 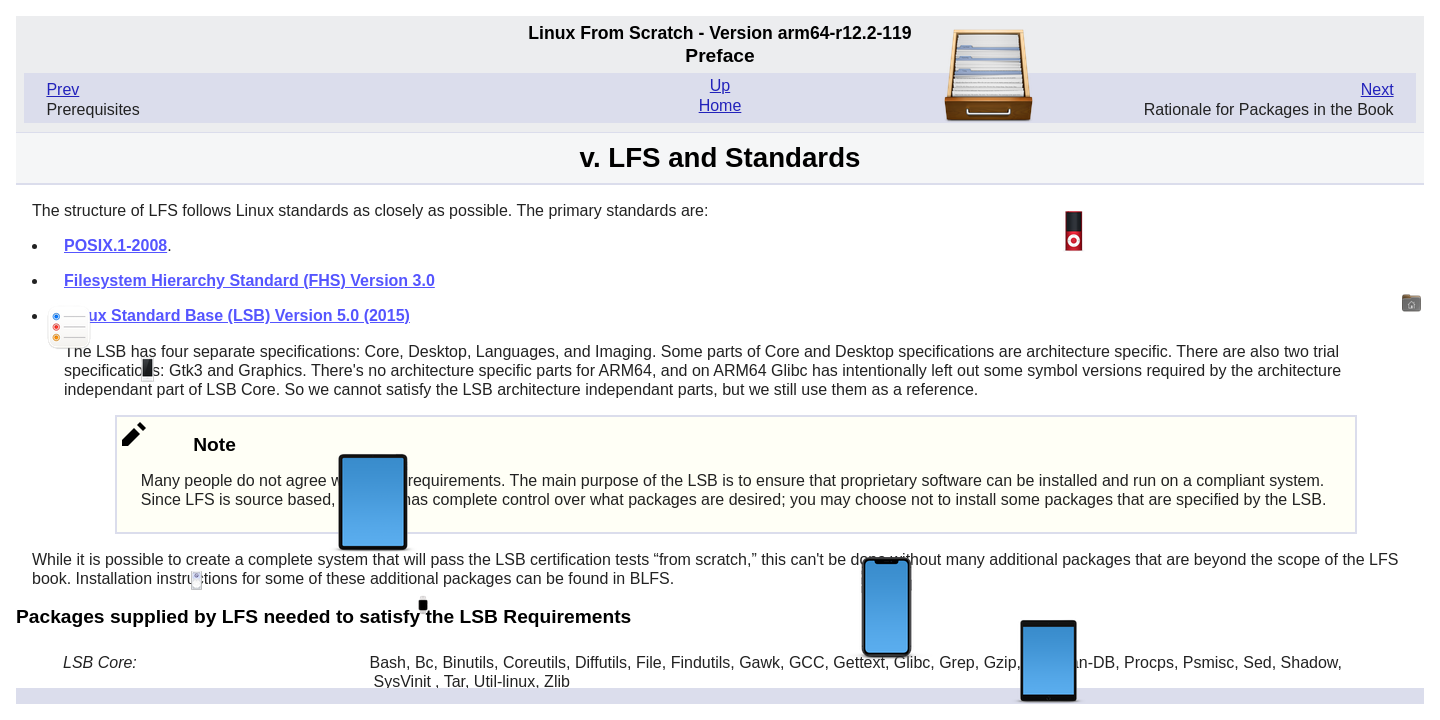 What do you see at coordinates (1073, 231) in the screenshot?
I see `sync music to your iPod nano` at bounding box center [1073, 231].